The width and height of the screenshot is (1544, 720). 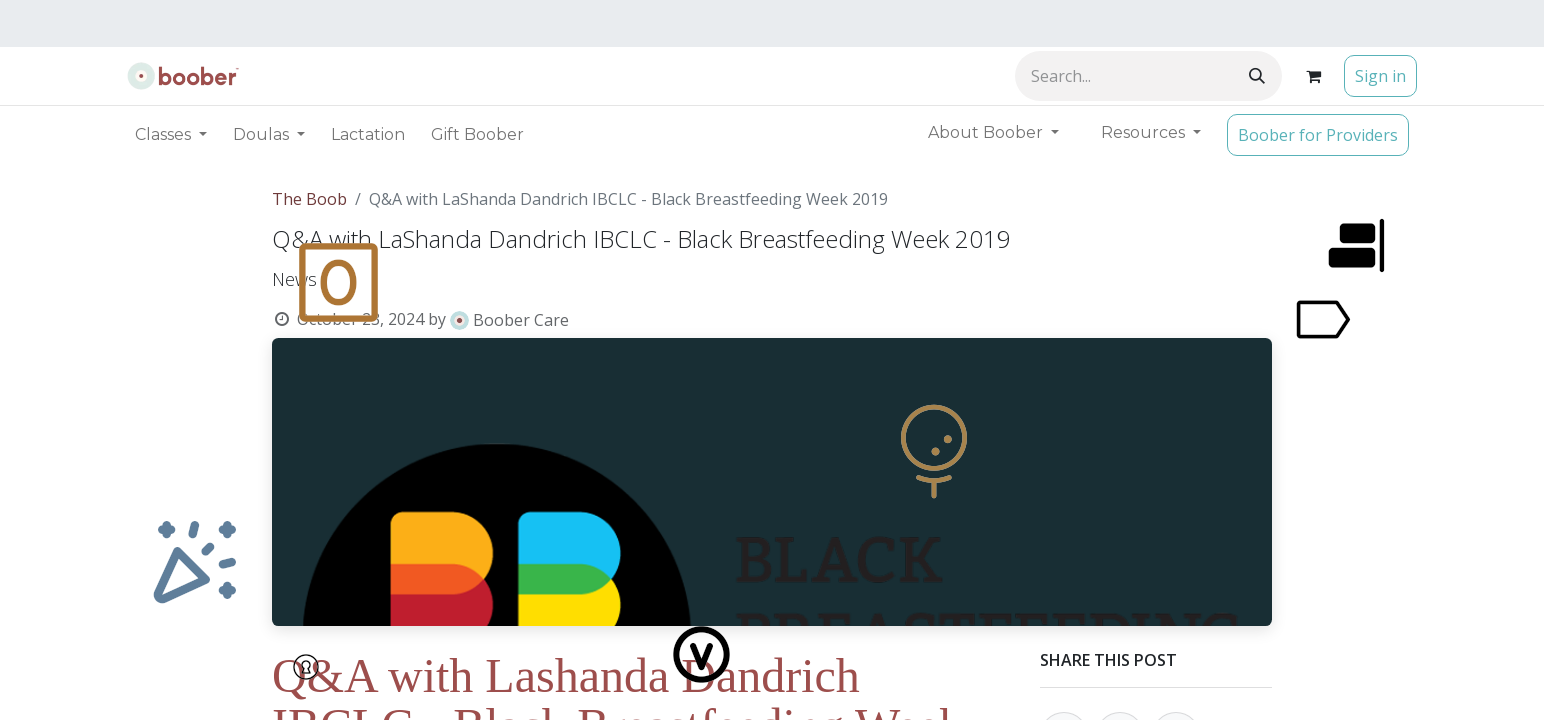 What do you see at coordinates (306, 667) in the screenshot?
I see `access security or privacy settings` at bounding box center [306, 667].